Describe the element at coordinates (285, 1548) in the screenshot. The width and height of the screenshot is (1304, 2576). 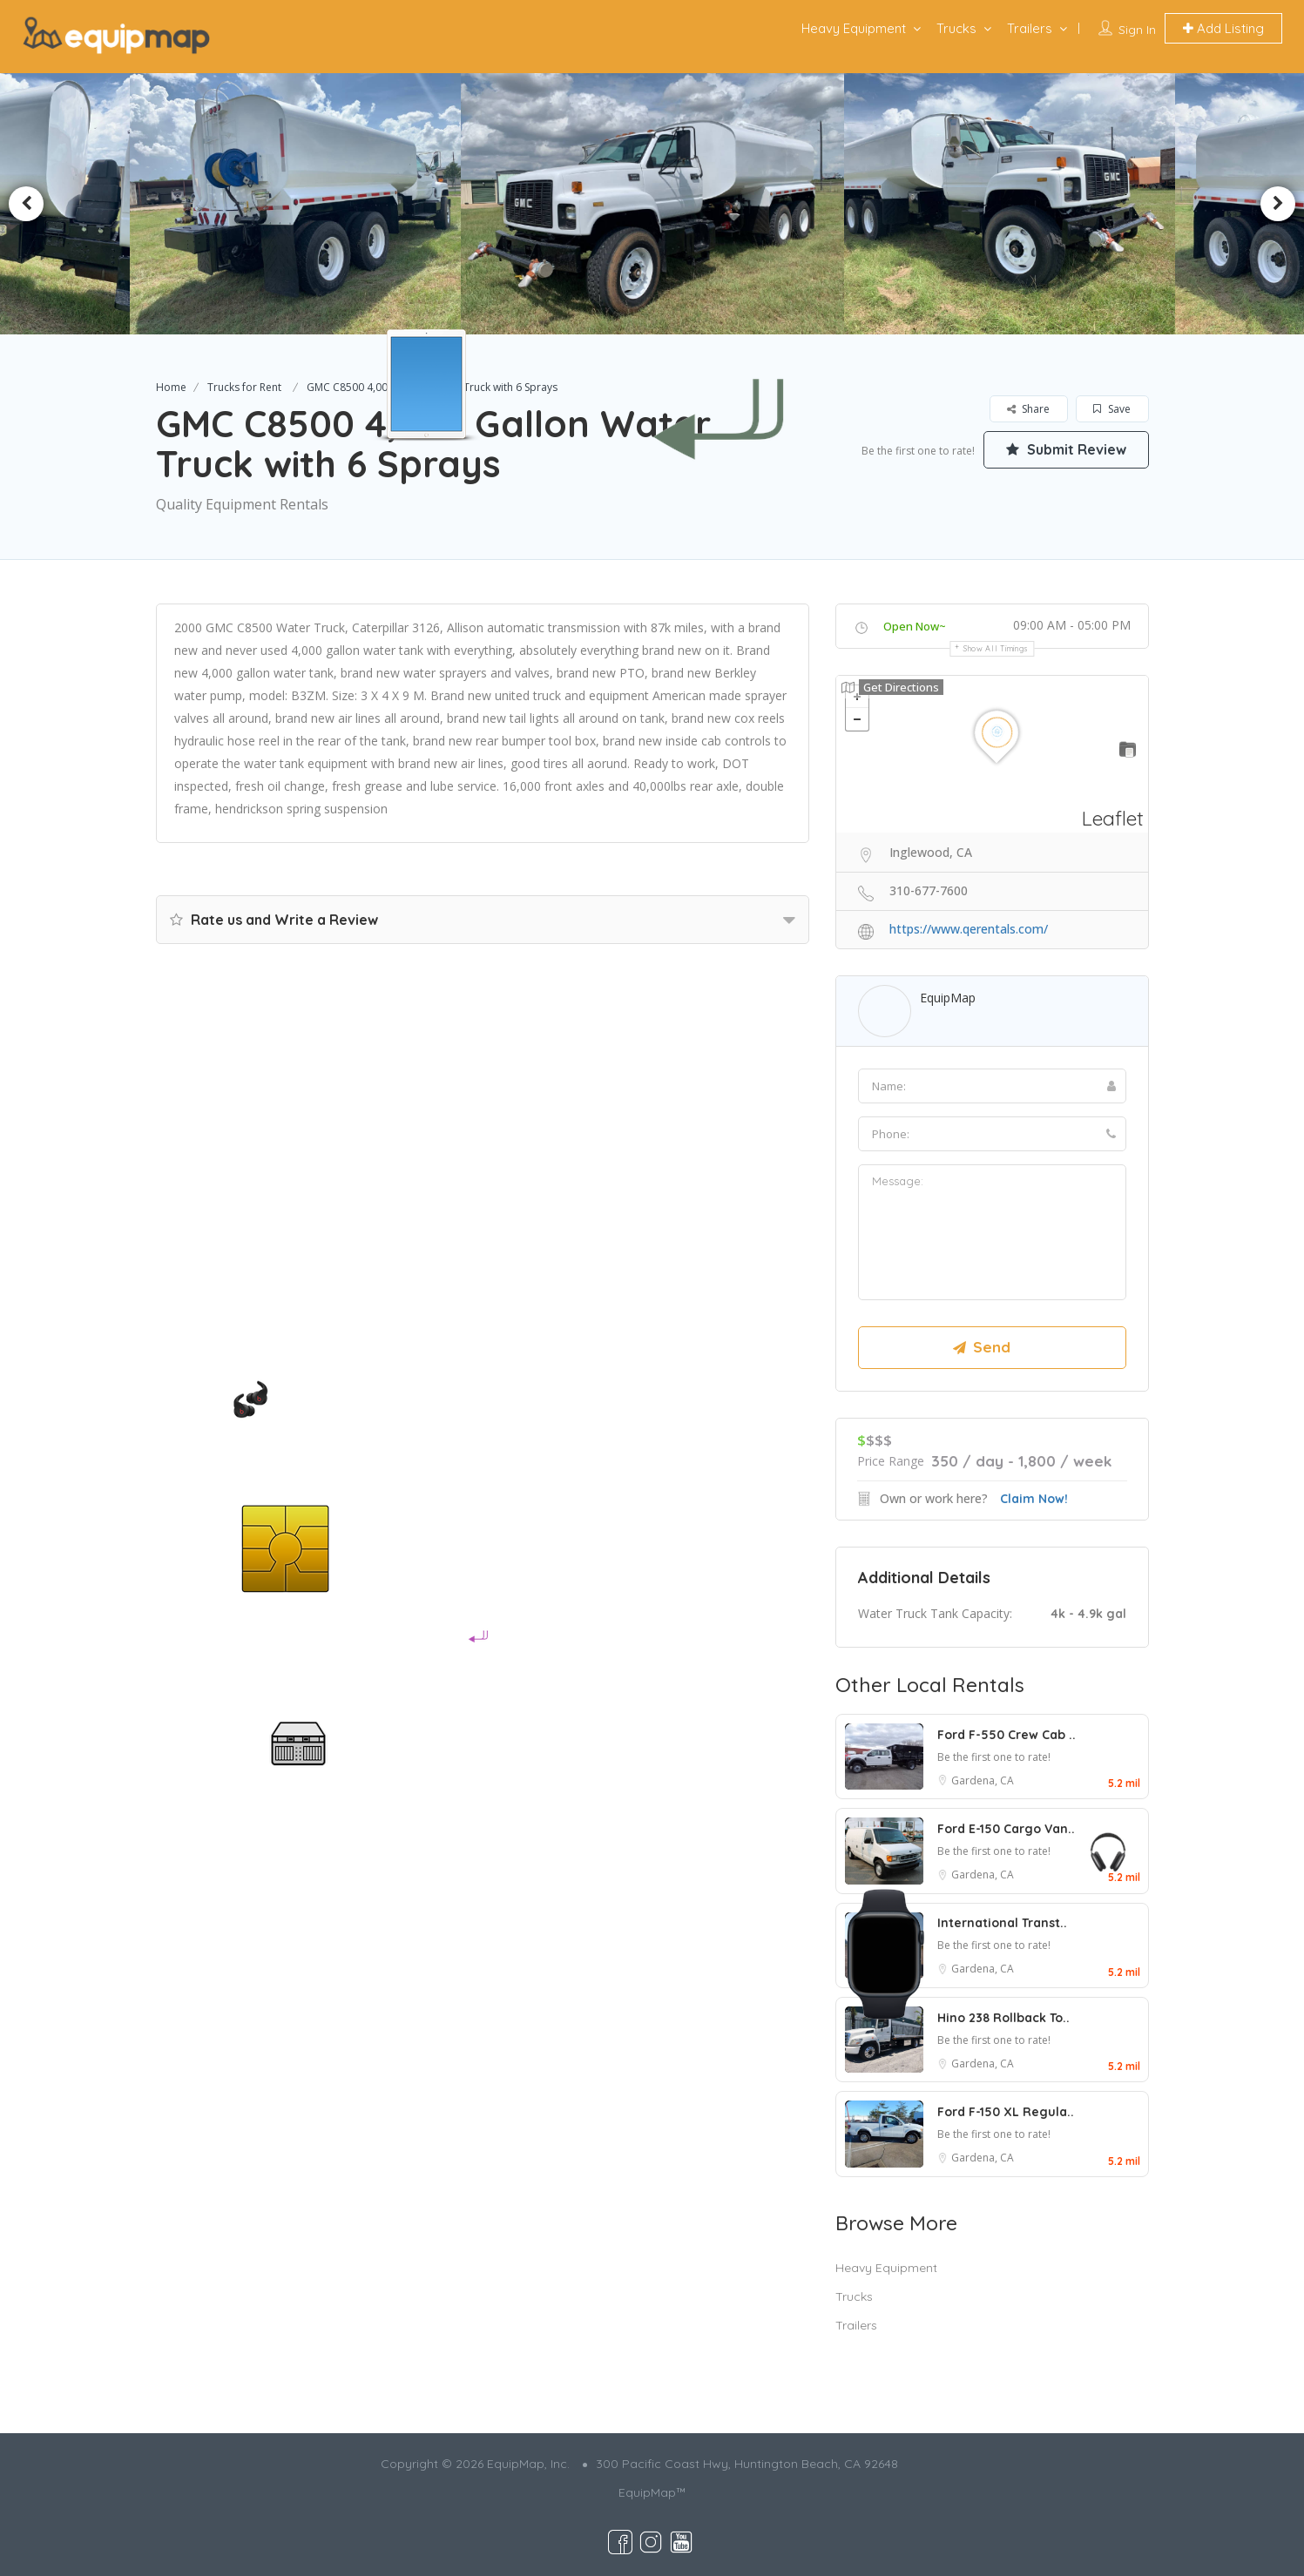
I see `smart card or security token management` at that location.